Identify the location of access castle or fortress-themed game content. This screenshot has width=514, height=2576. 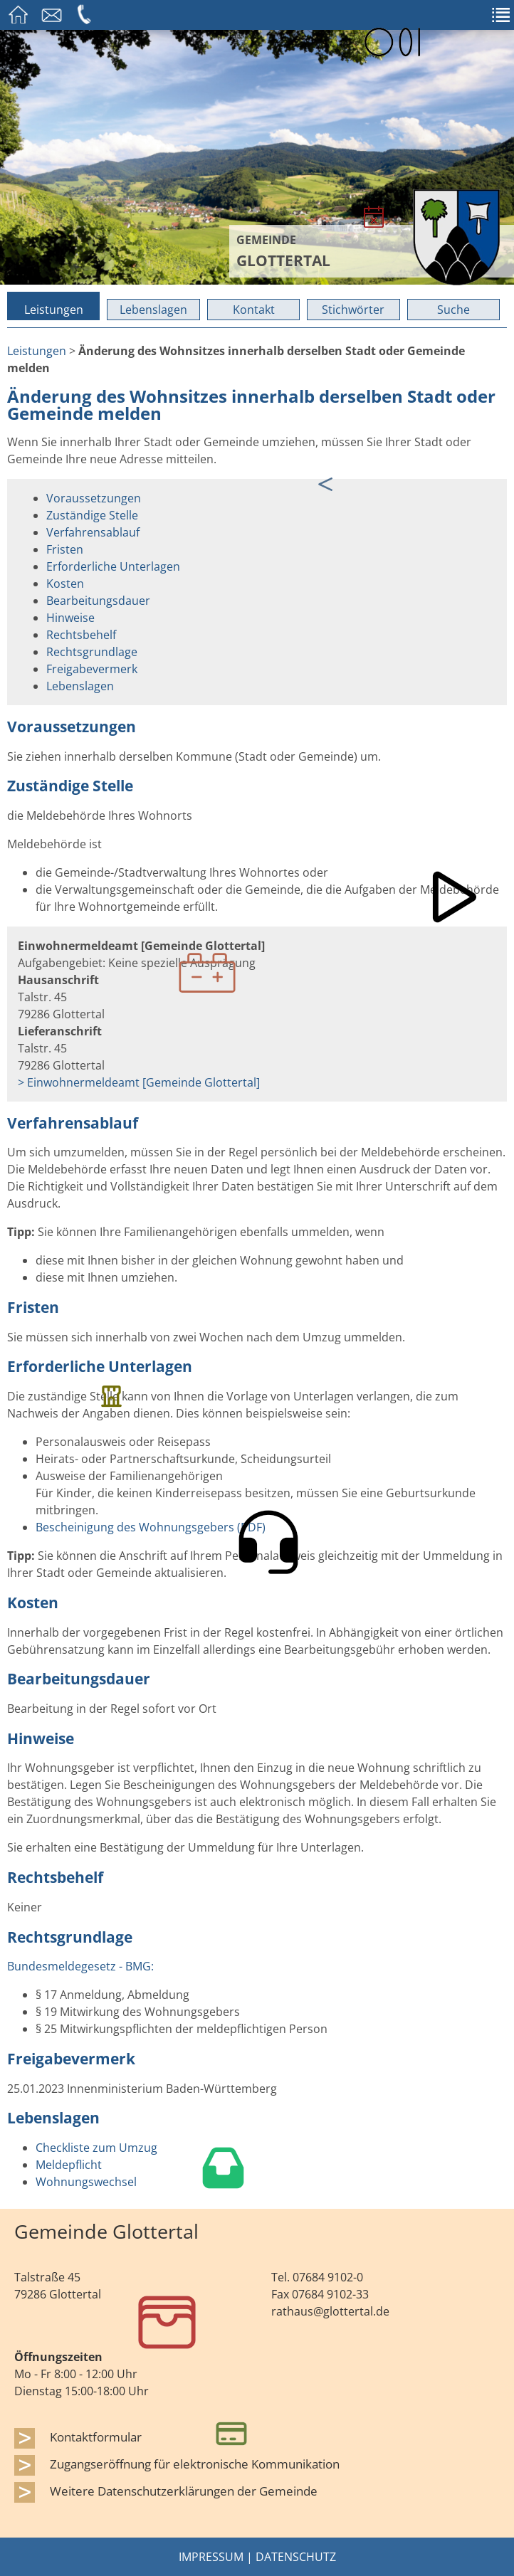
(111, 1395).